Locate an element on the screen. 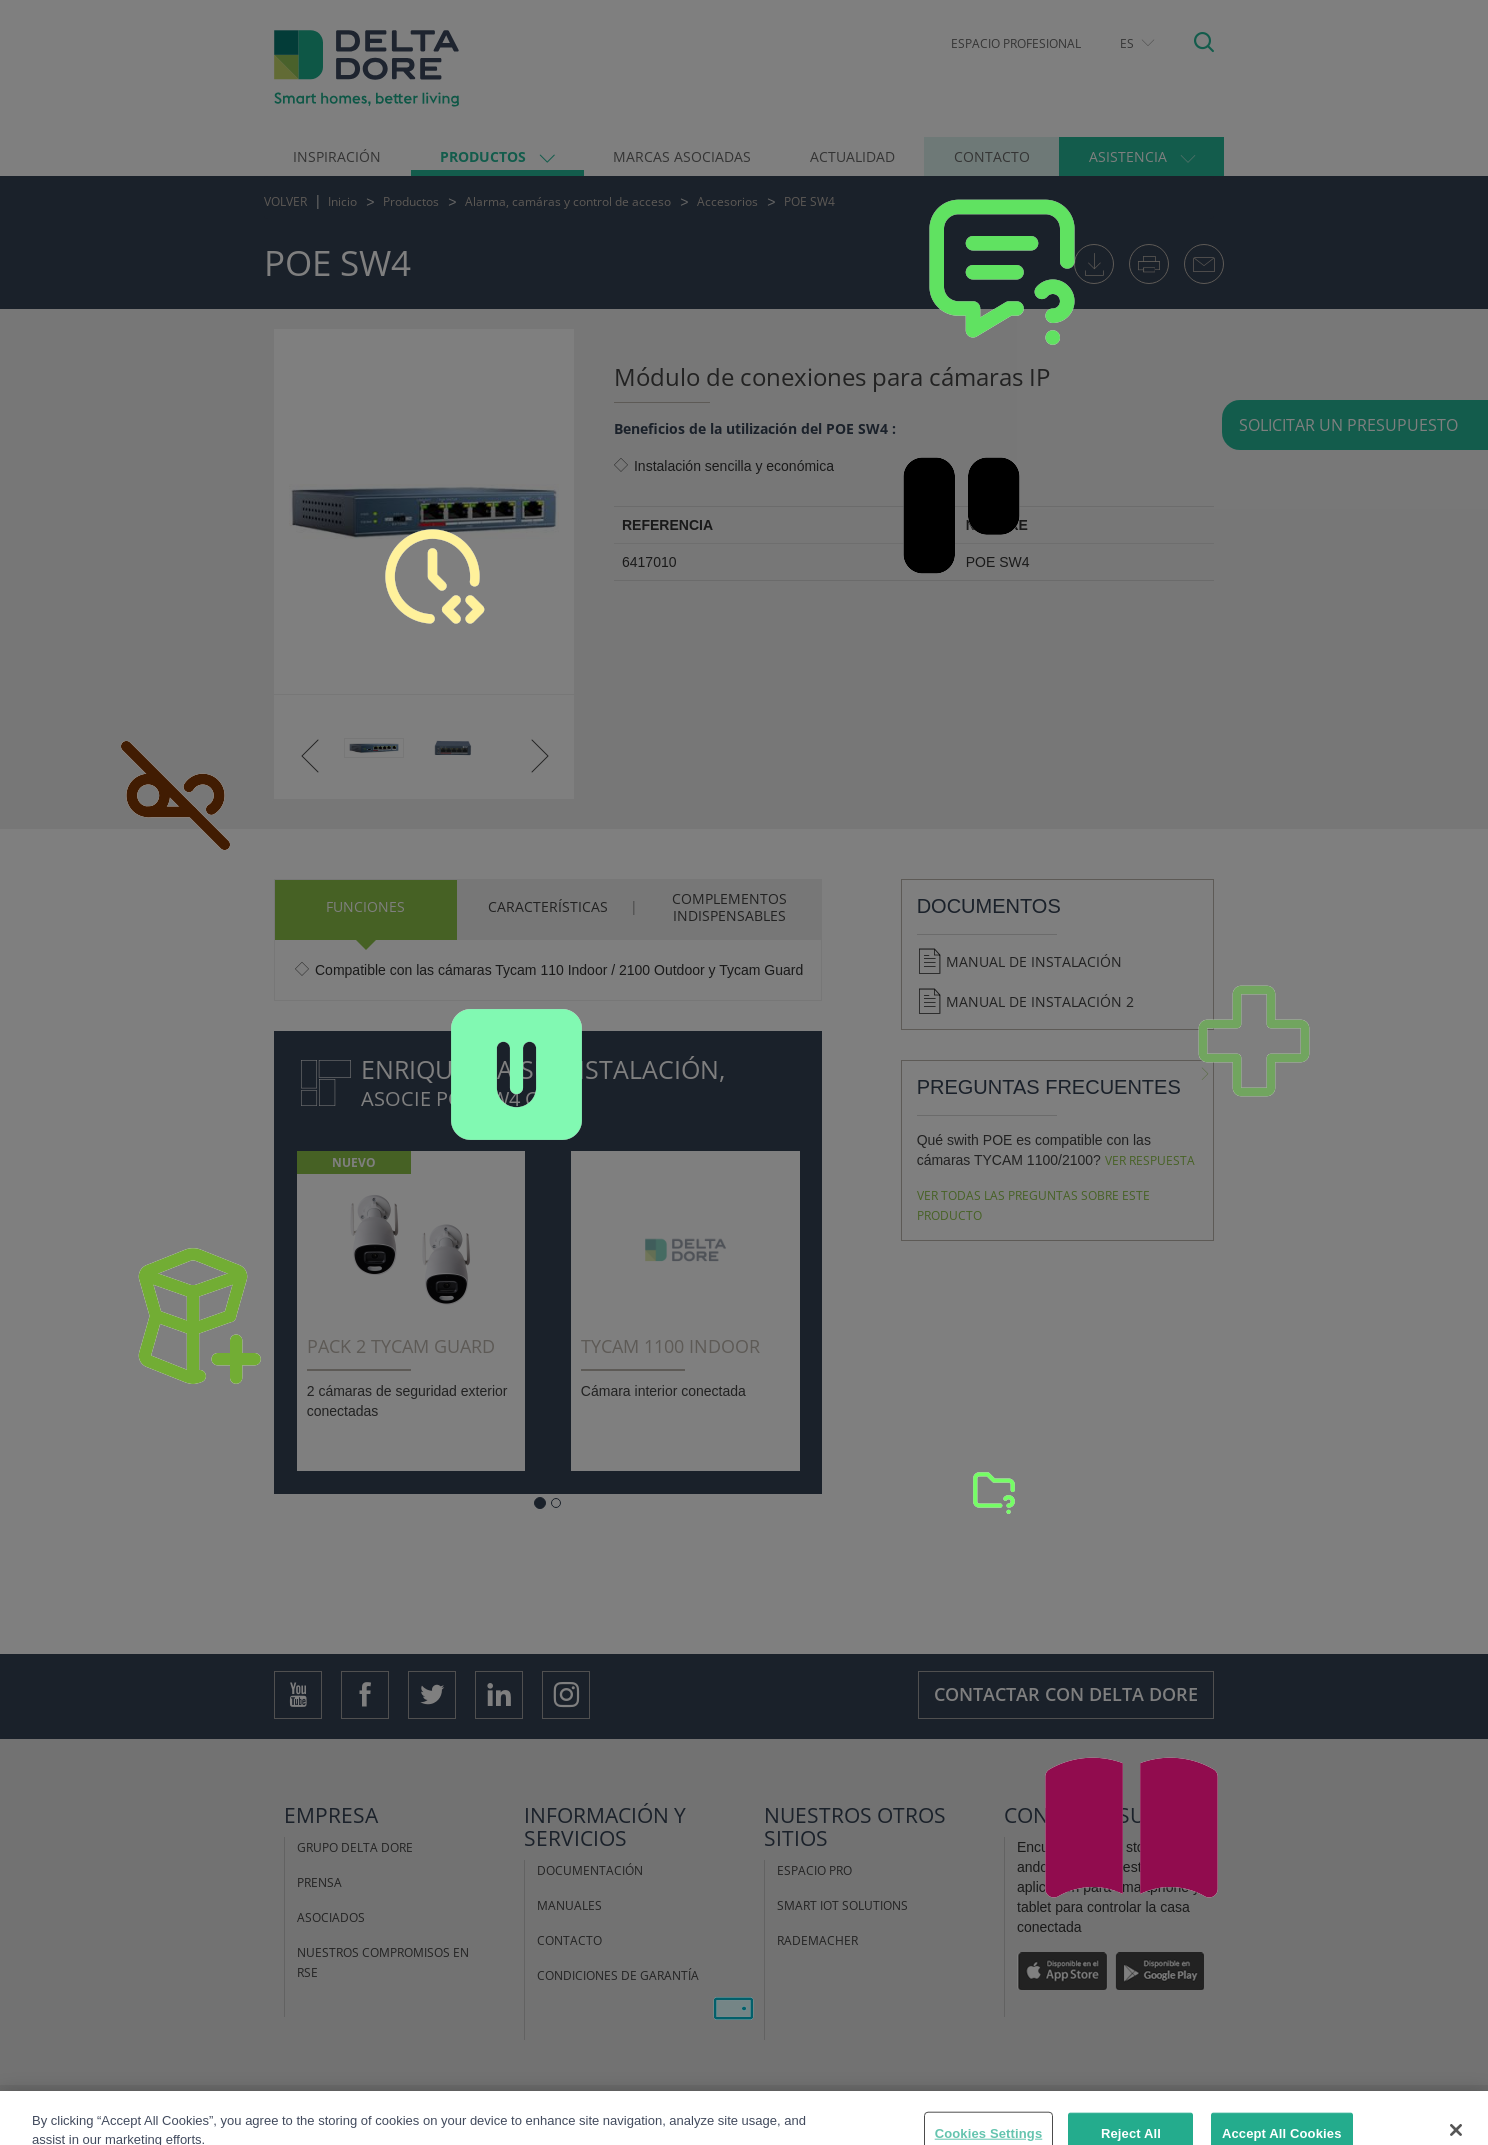  switch to card view layout is located at coordinates (961, 515).